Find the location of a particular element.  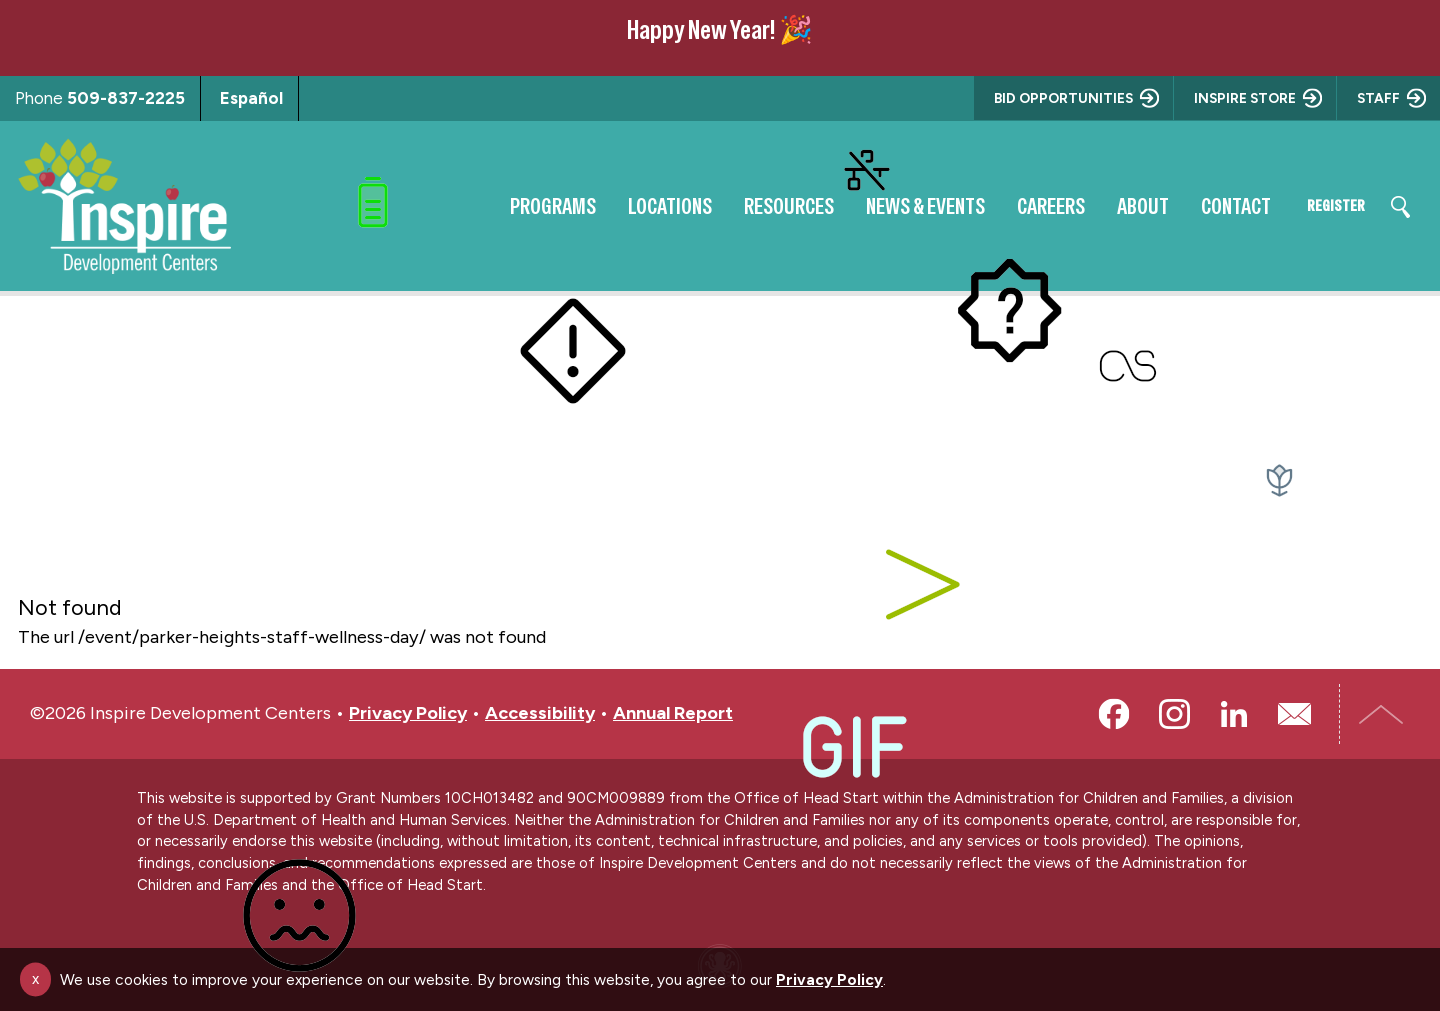

indicates unverified or unknown status is located at coordinates (1009, 310).